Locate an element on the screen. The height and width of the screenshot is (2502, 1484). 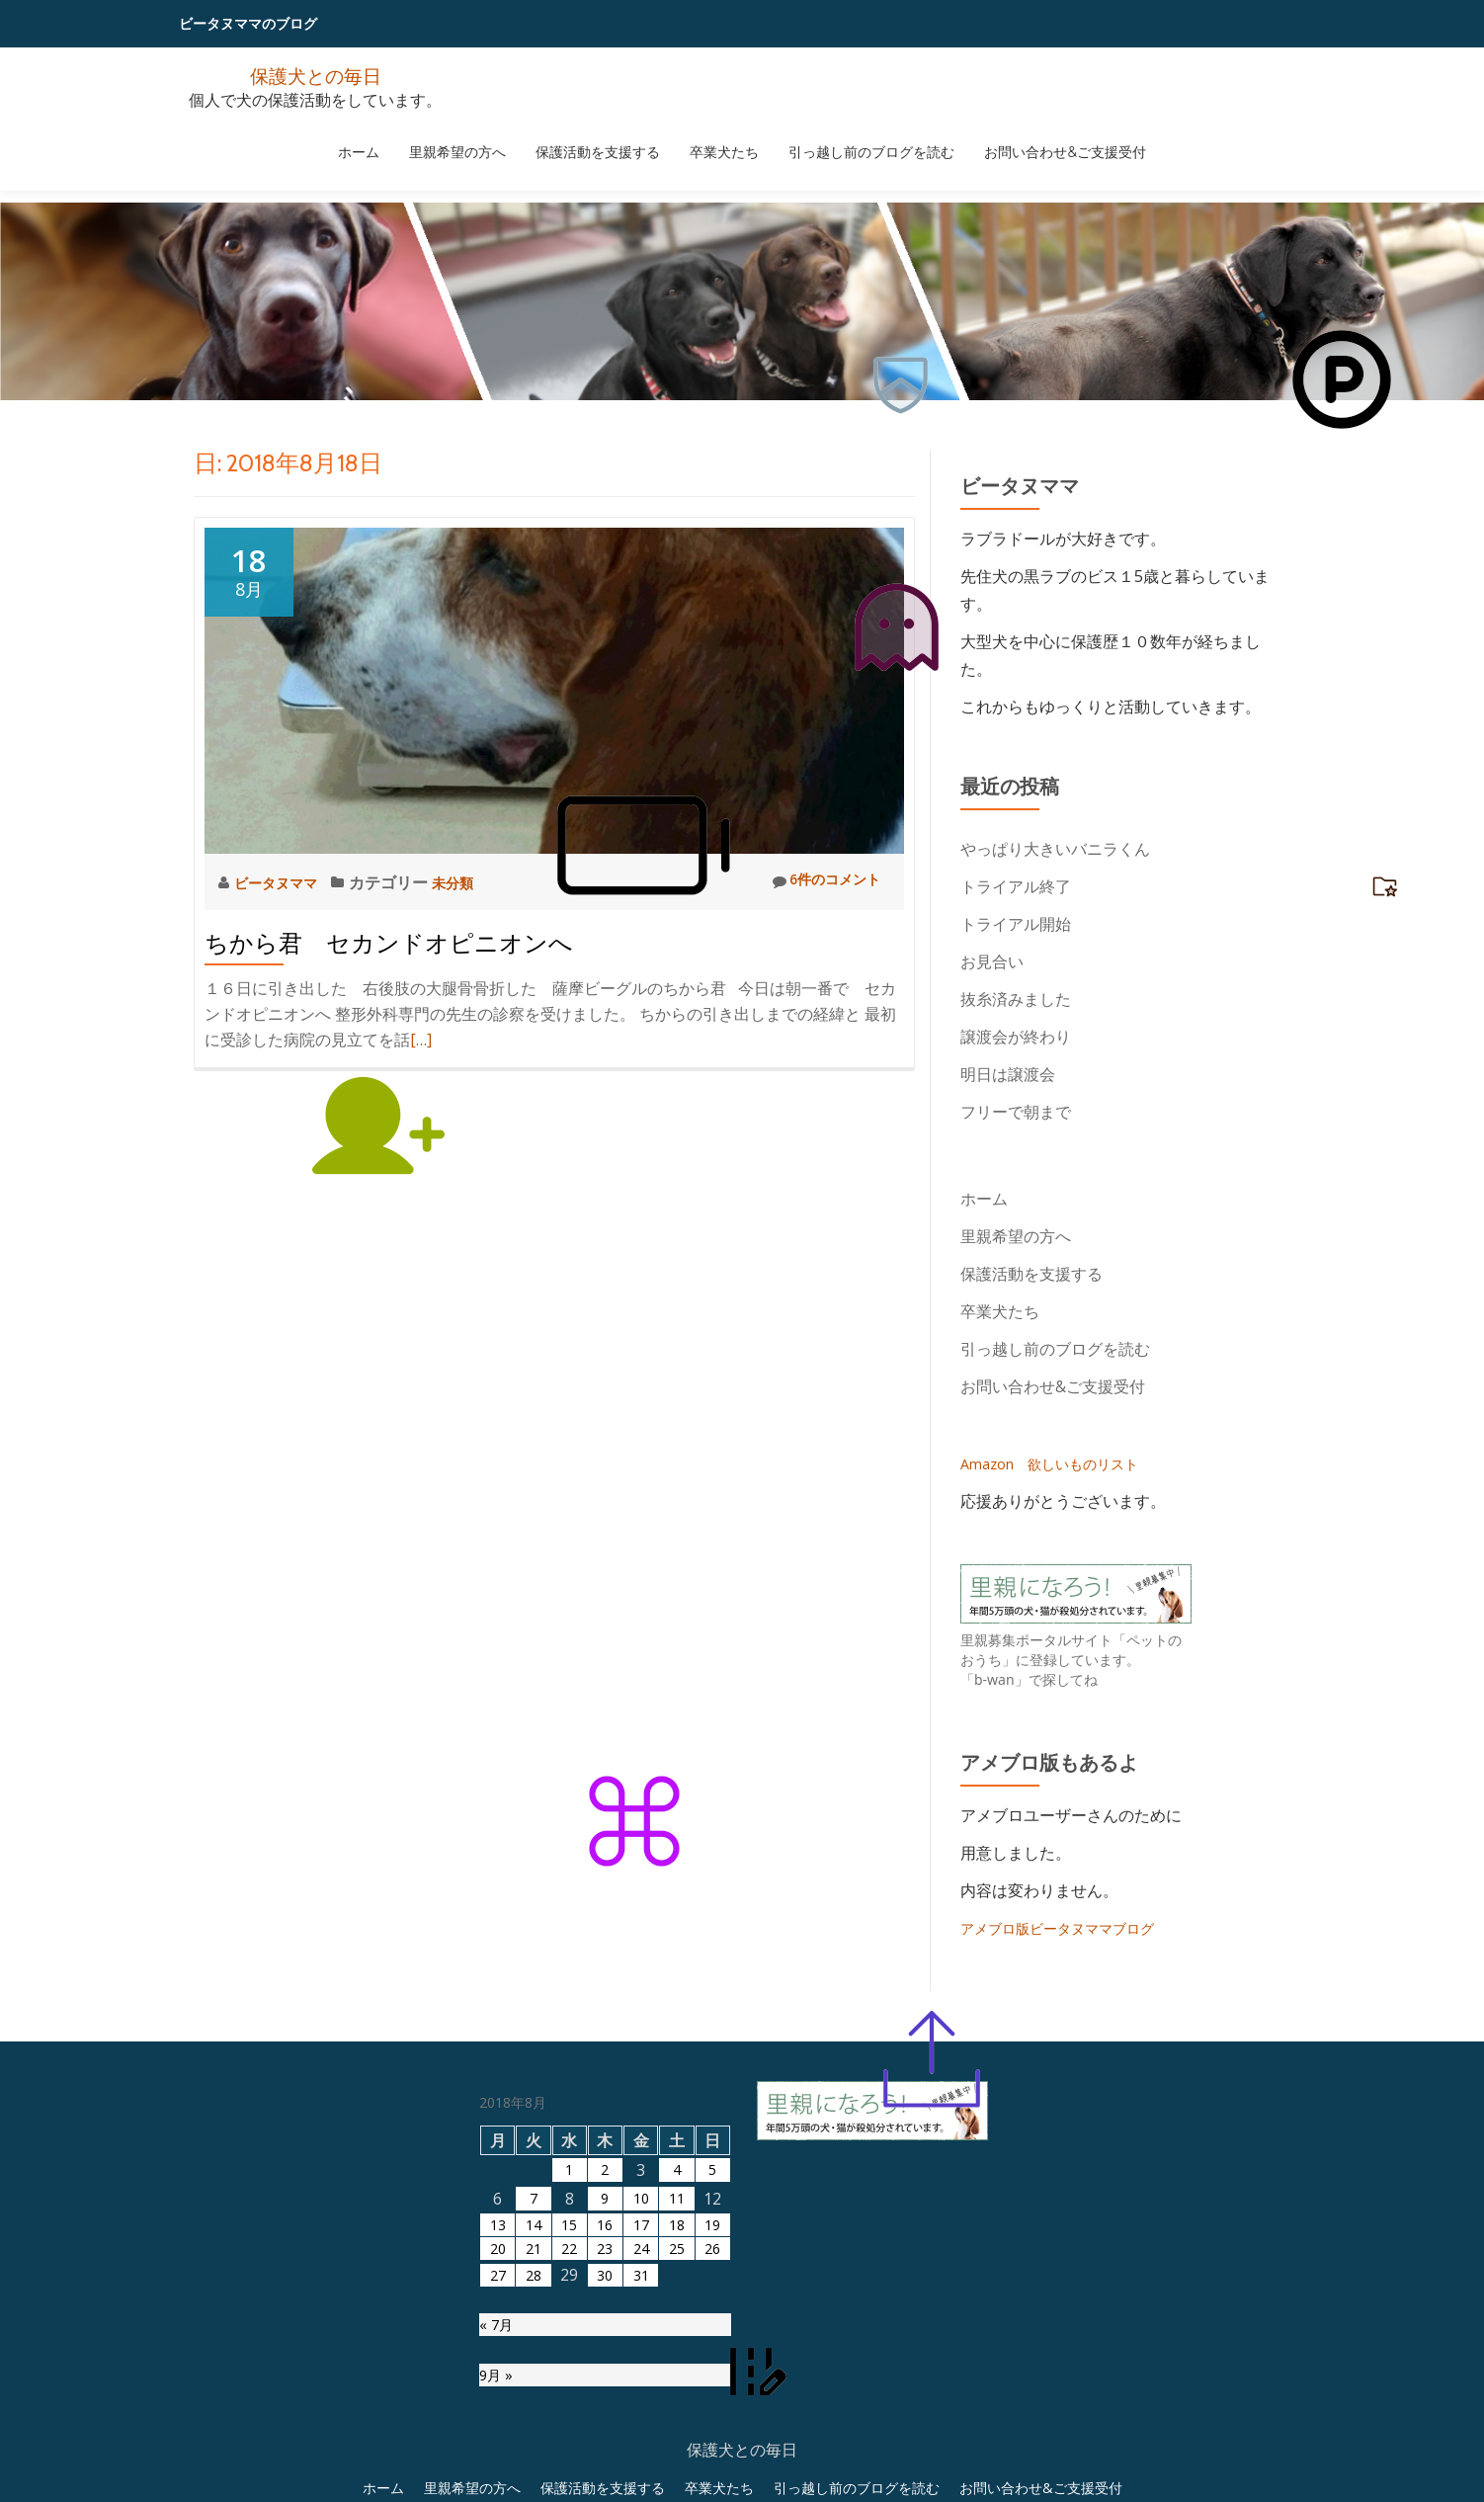
indicates battery is empty or depleted is located at coordinates (640, 845).